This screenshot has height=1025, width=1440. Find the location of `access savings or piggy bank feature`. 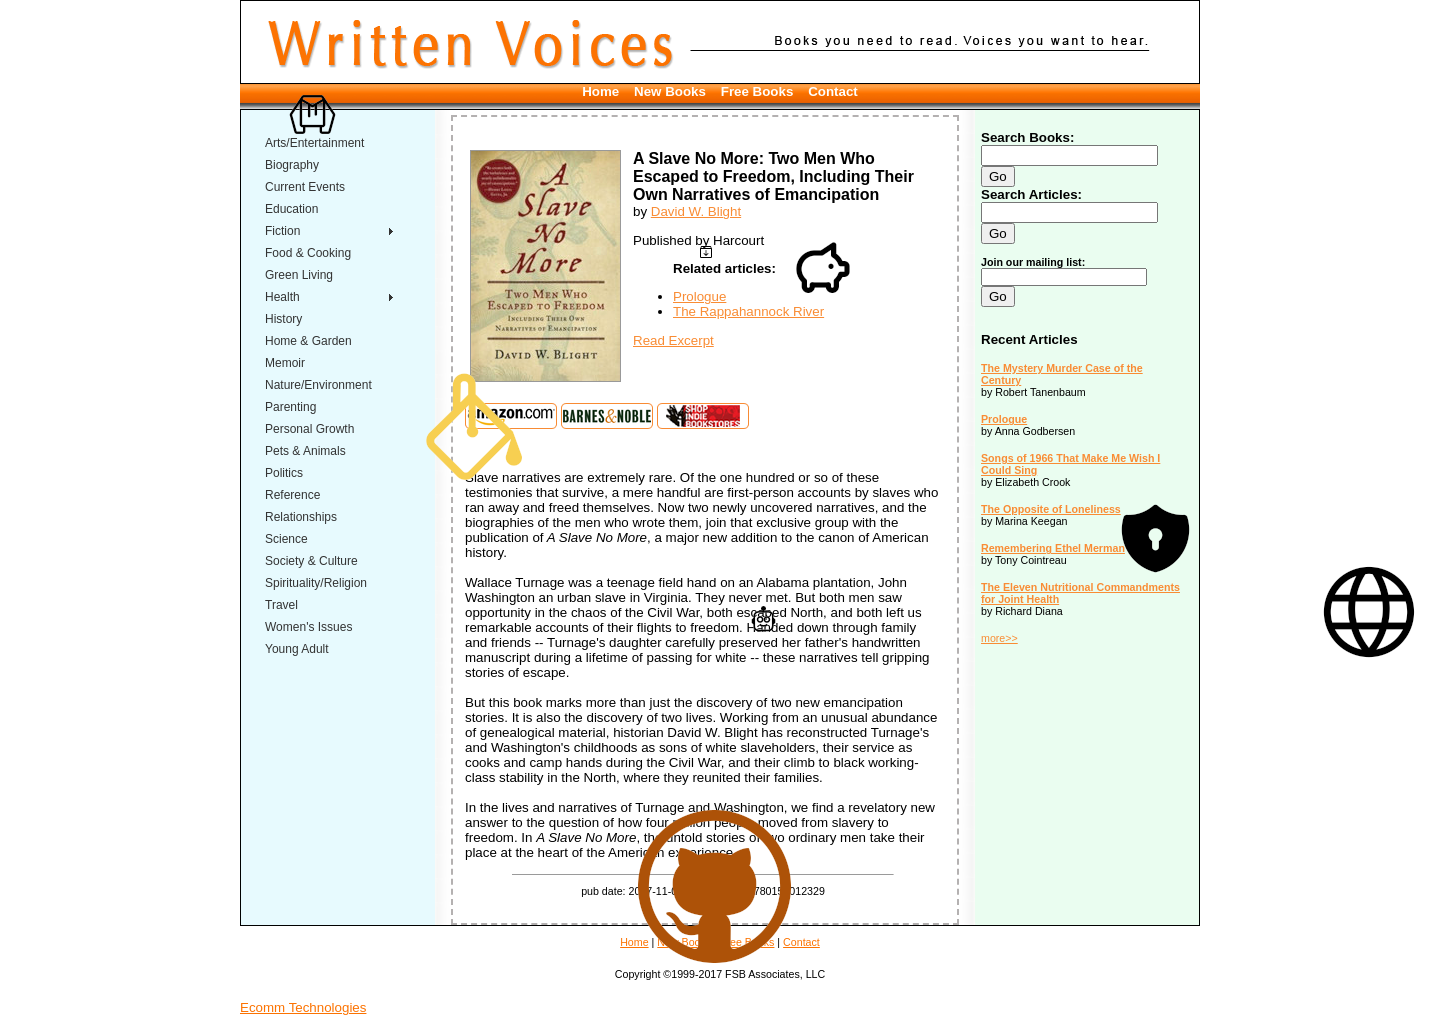

access savings or piggy bank feature is located at coordinates (823, 269).